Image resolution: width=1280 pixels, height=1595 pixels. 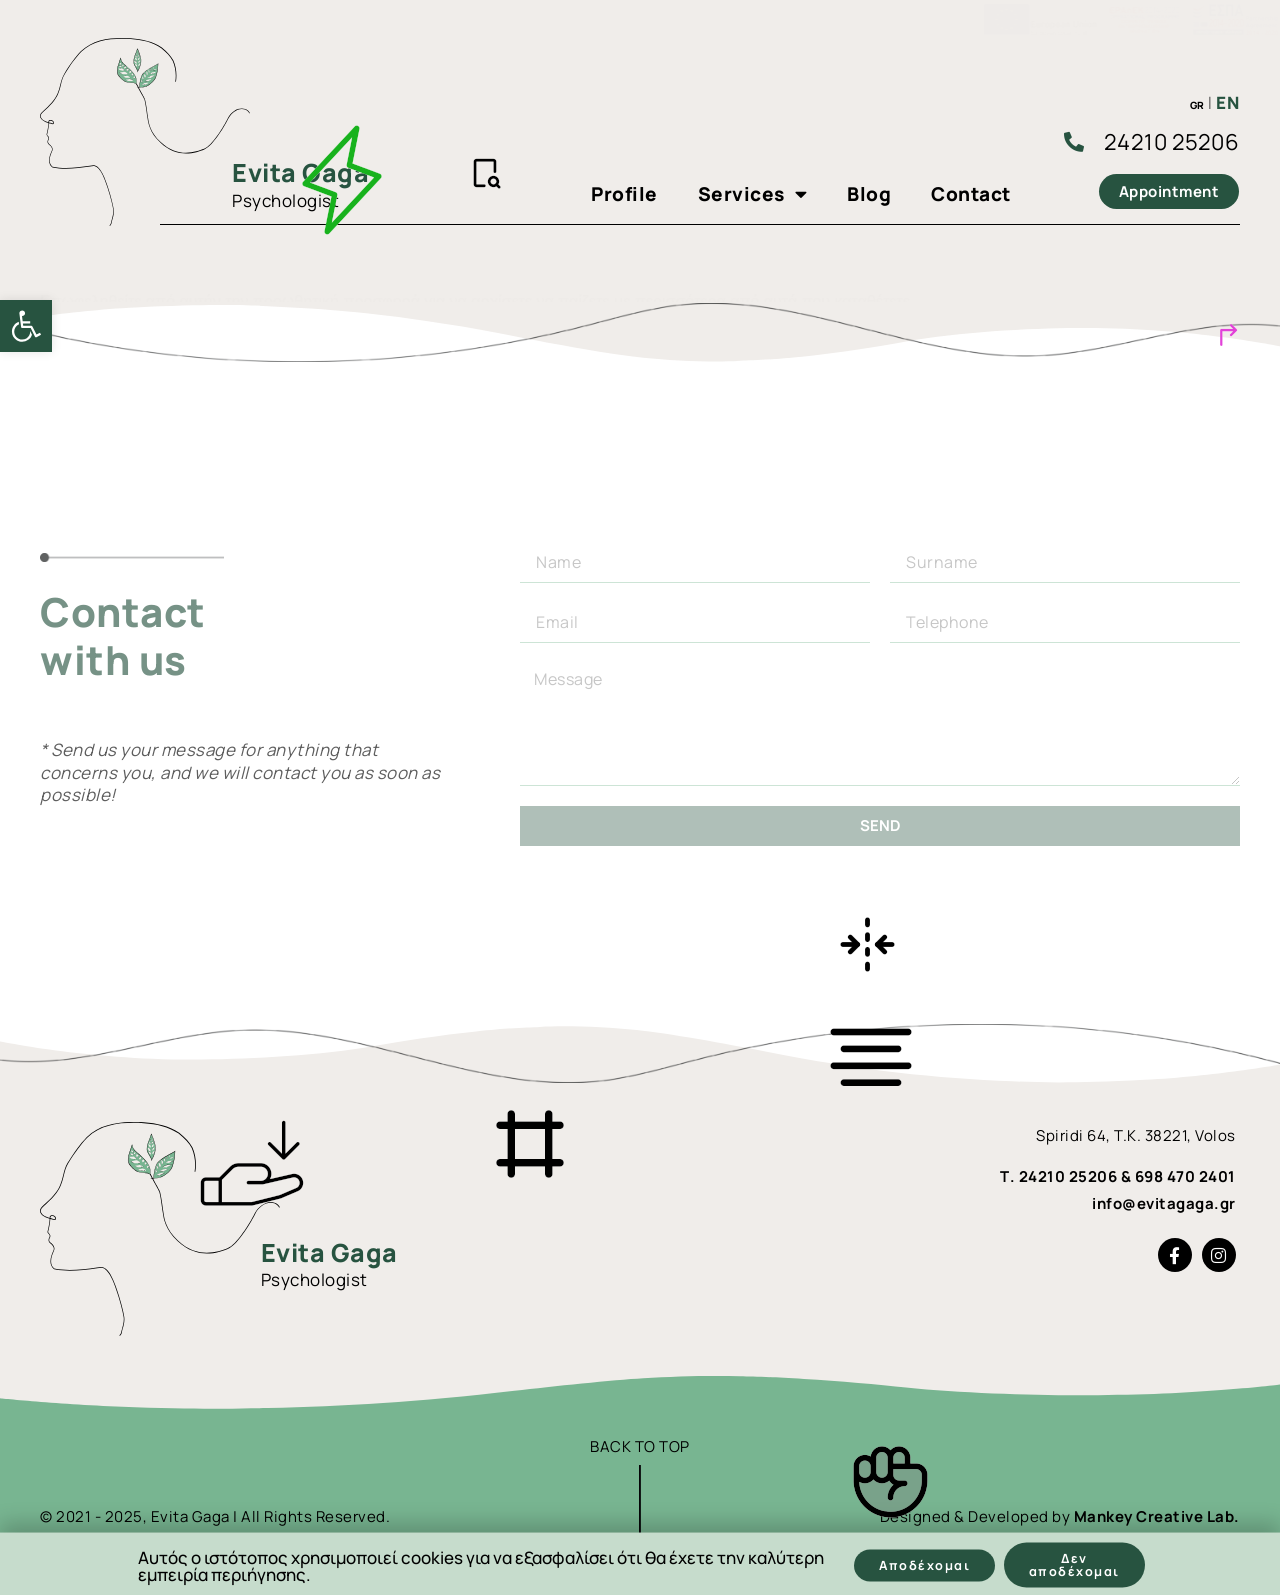 What do you see at coordinates (867, 944) in the screenshot?
I see `collapse content horizontally` at bounding box center [867, 944].